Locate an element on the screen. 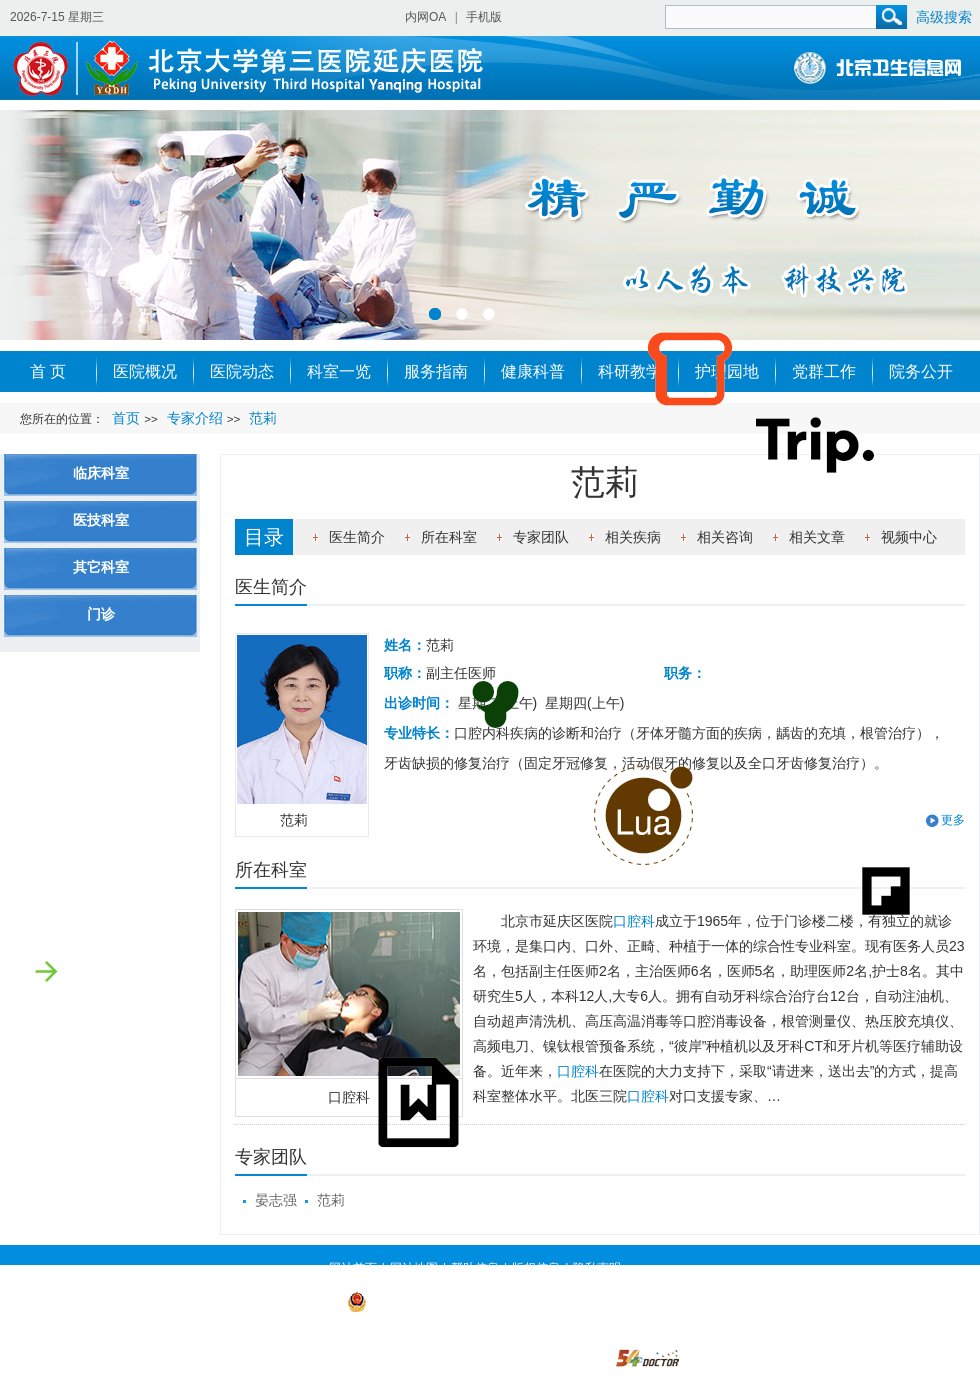 This screenshot has width=980, height=1381. browse bakery or bread products is located at coordinates (690, 367).